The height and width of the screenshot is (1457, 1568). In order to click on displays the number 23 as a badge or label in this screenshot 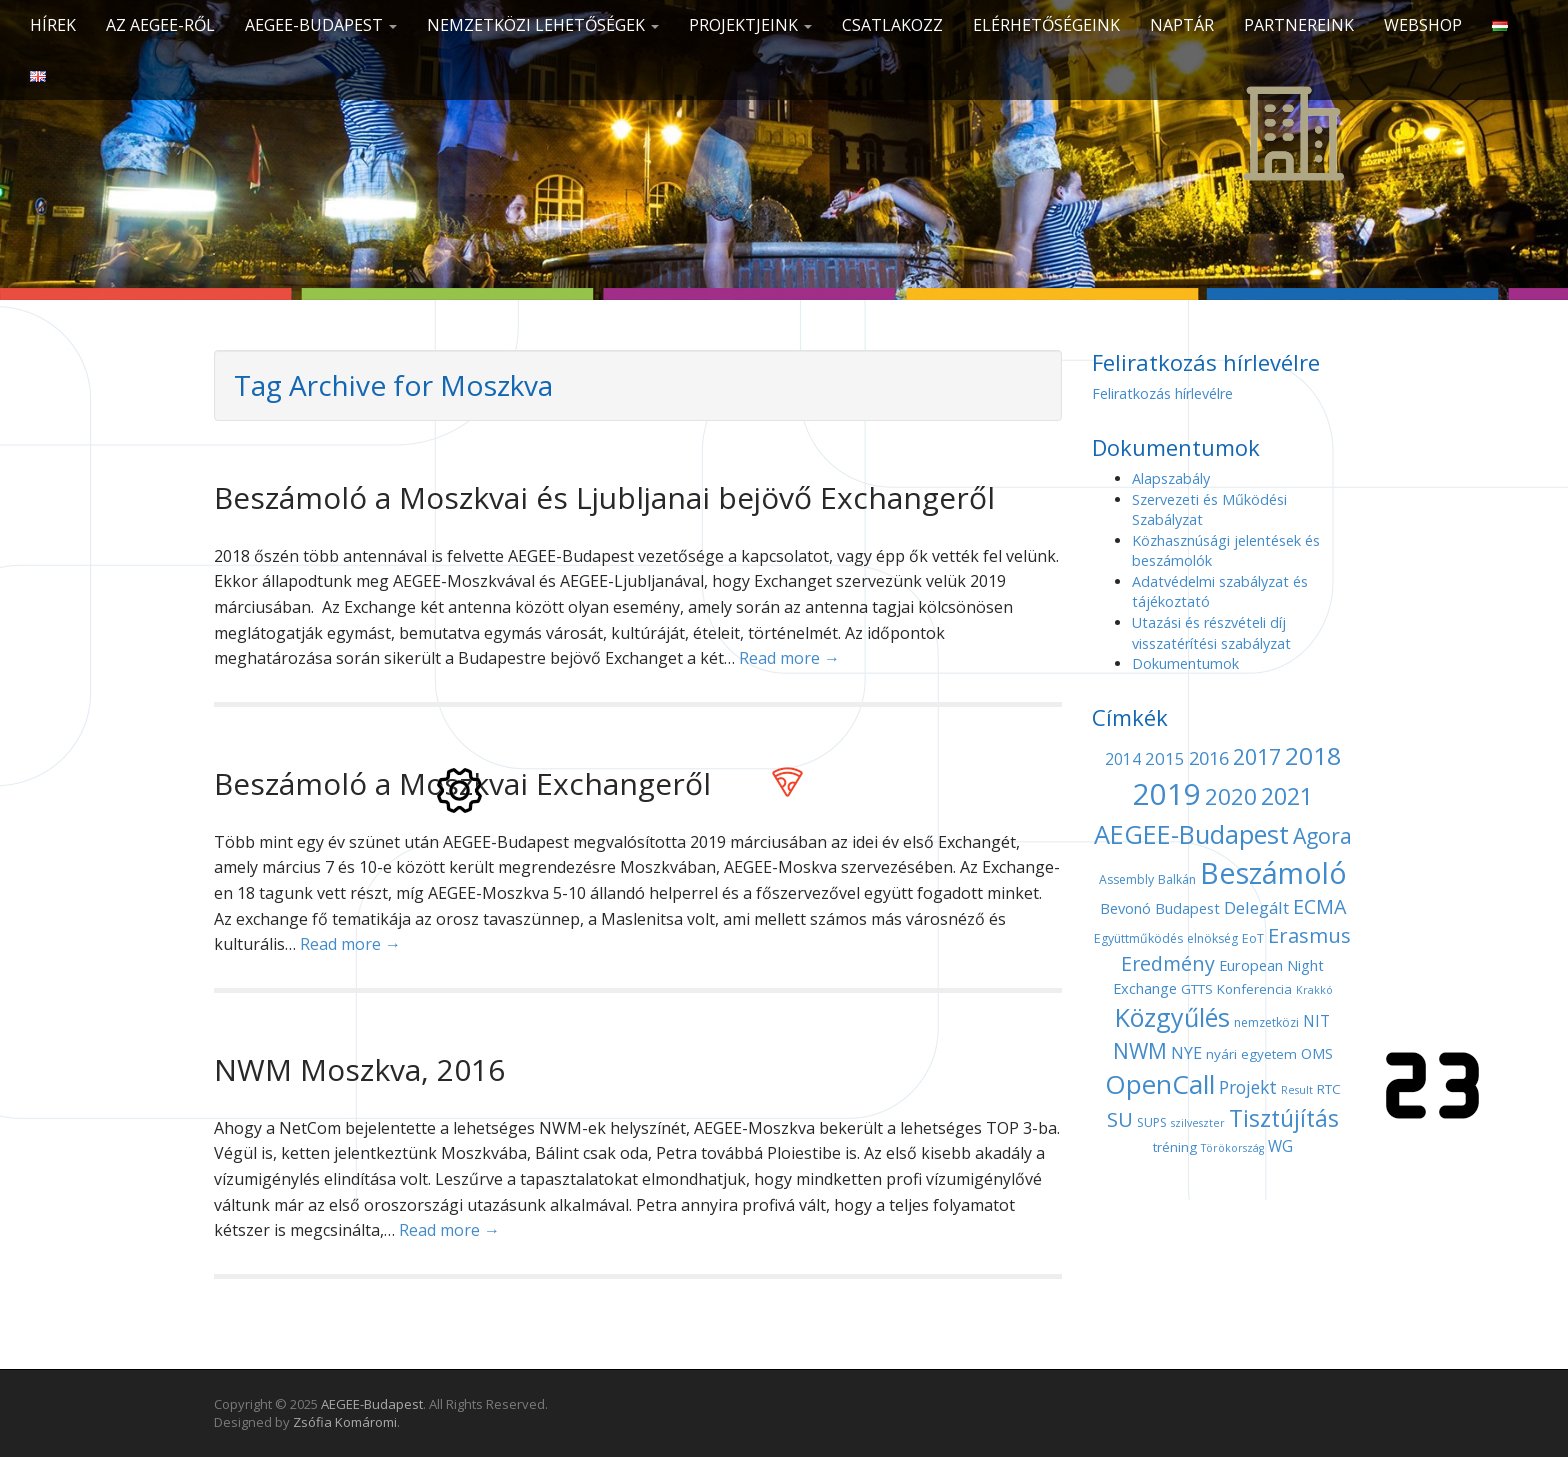, I will do `click(1432, 1085)`.